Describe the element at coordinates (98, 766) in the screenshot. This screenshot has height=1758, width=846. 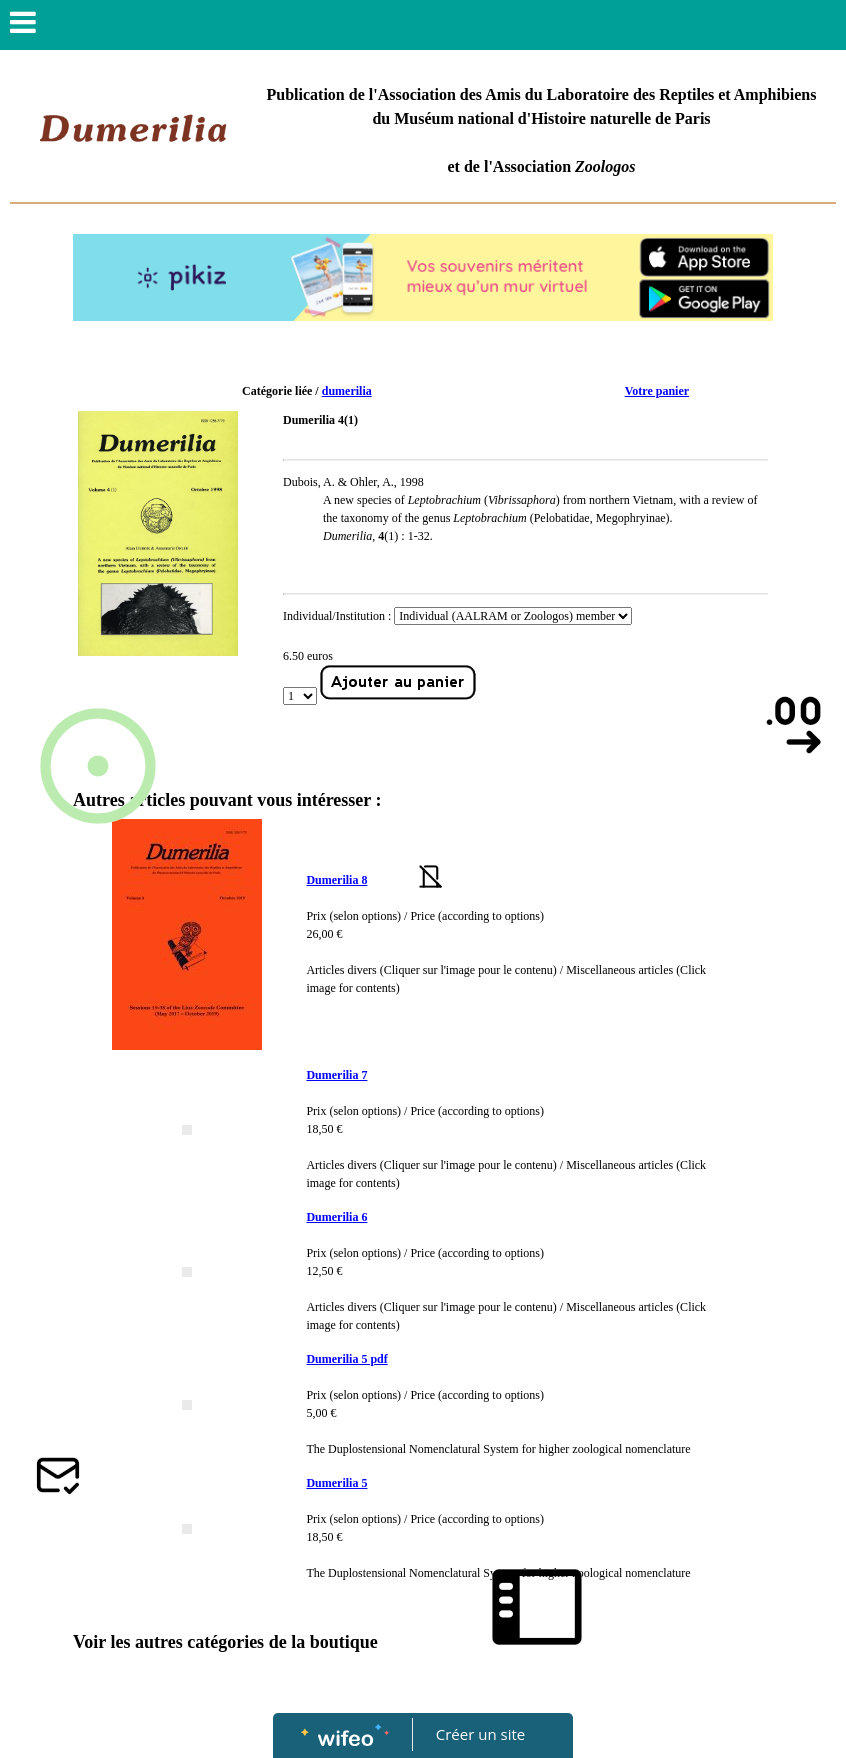
I see `select this option from a list` at that location.